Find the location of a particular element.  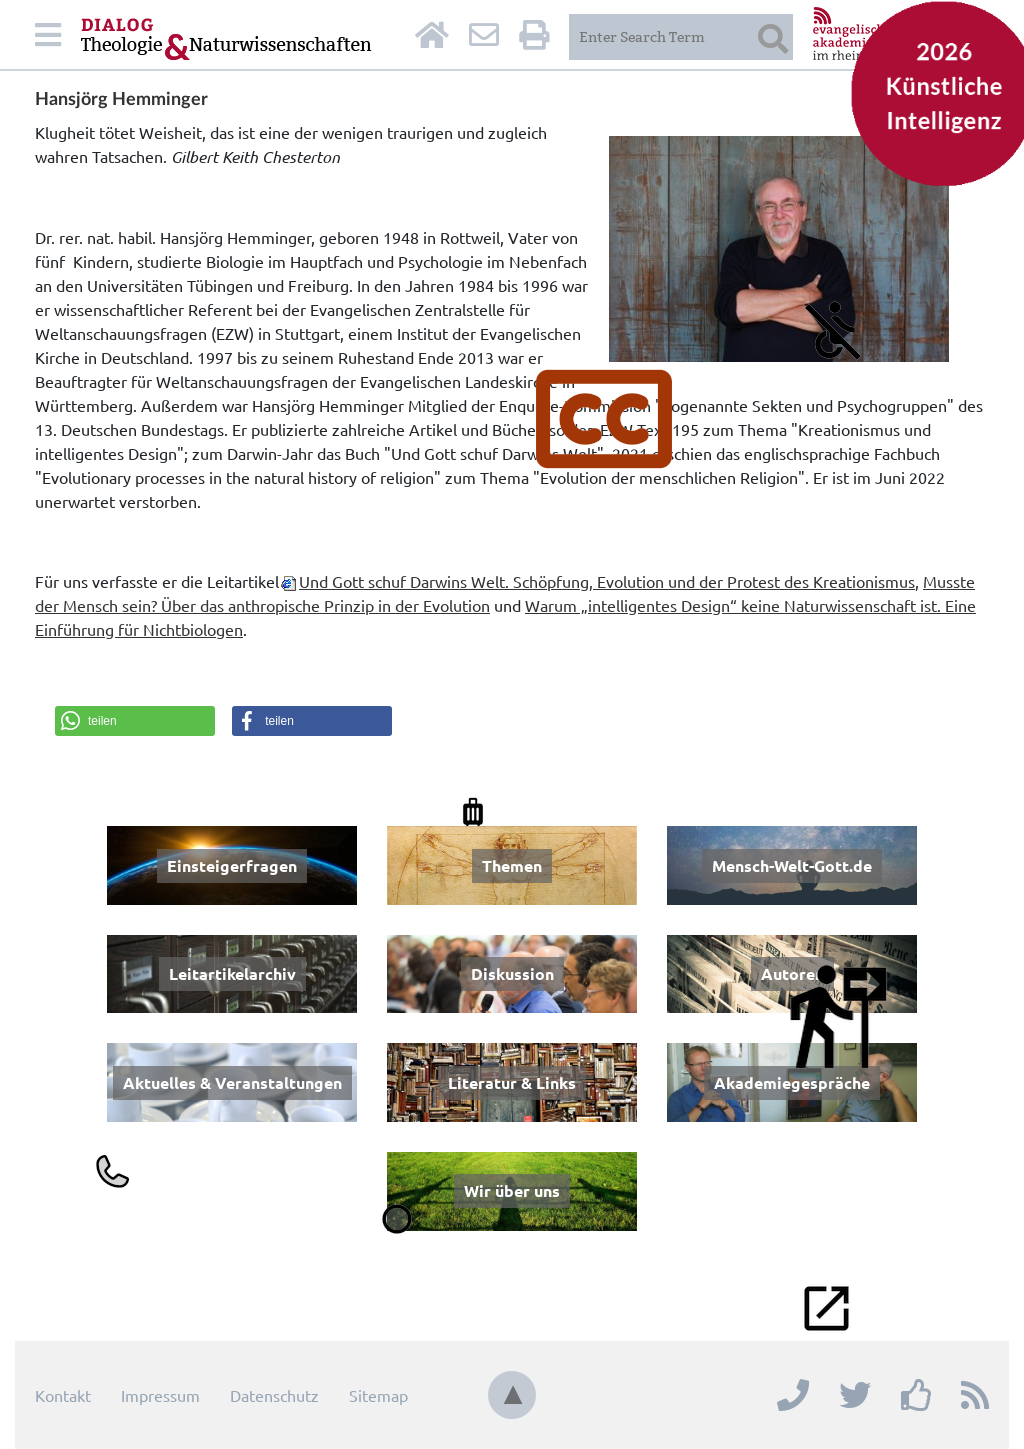

tap to make a phone call is located at coordinates (112, 1172).